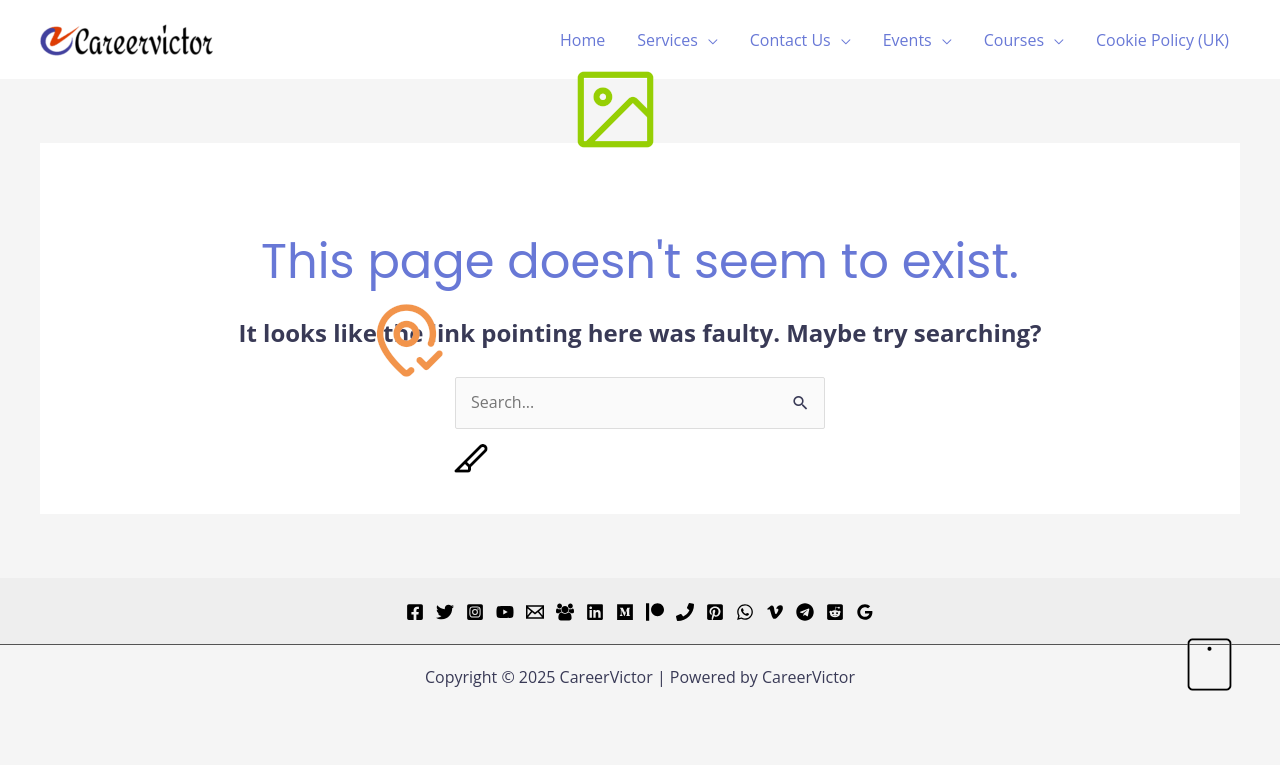 This screenshot has width=1280, height=765. What do you see at coordinates (615, 109) in the screenshot?
I see `view image or photo` at bounding box center [615, 109].